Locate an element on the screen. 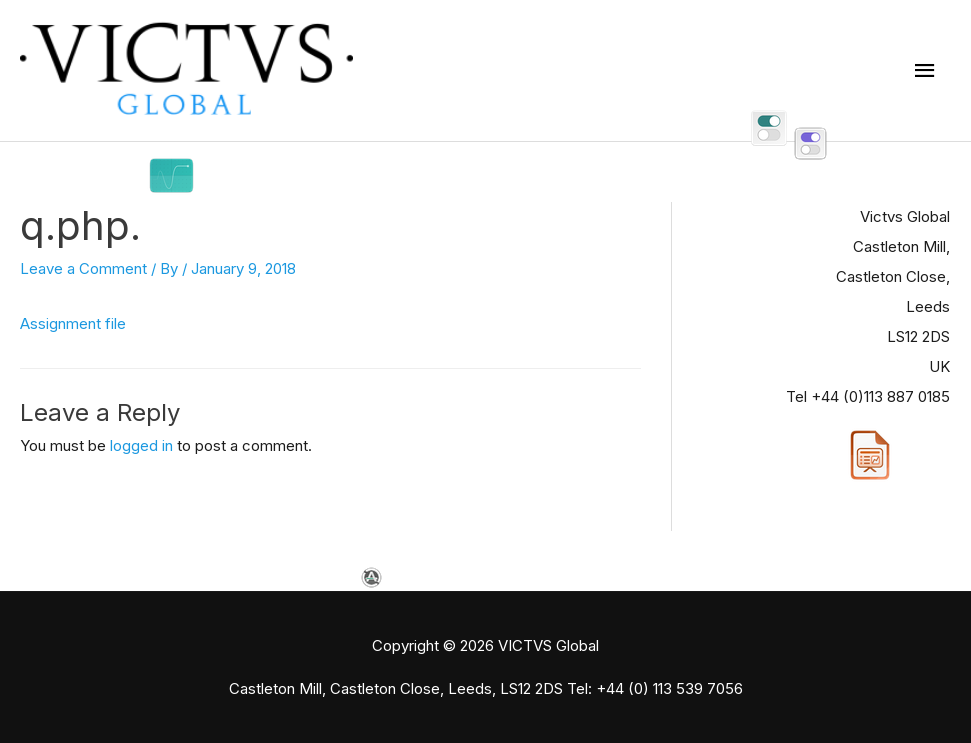  check for available software updates is located at coordinates (371, 577).